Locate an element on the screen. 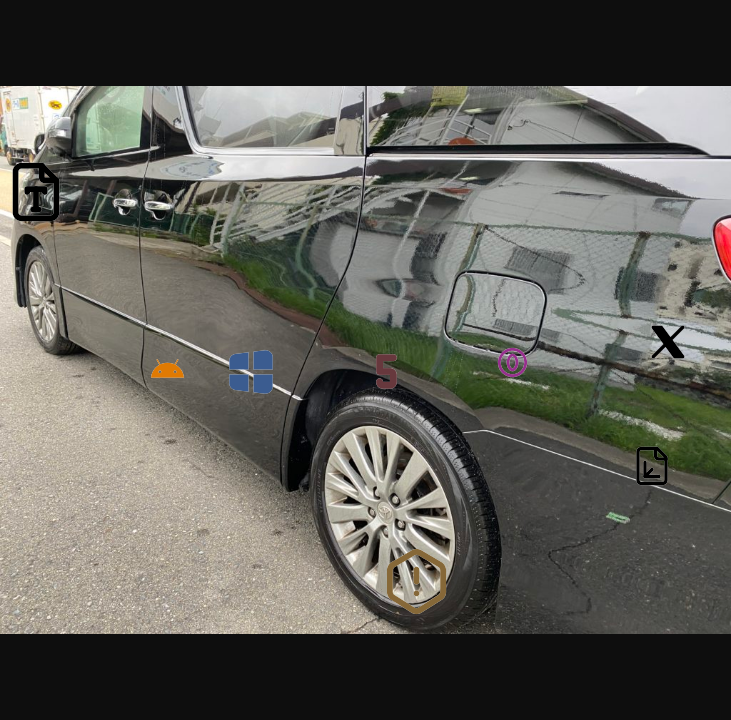 This screenshot has height=720, width=731. indicates step 5 in a multi-step process is located at coordinates (386, 371).